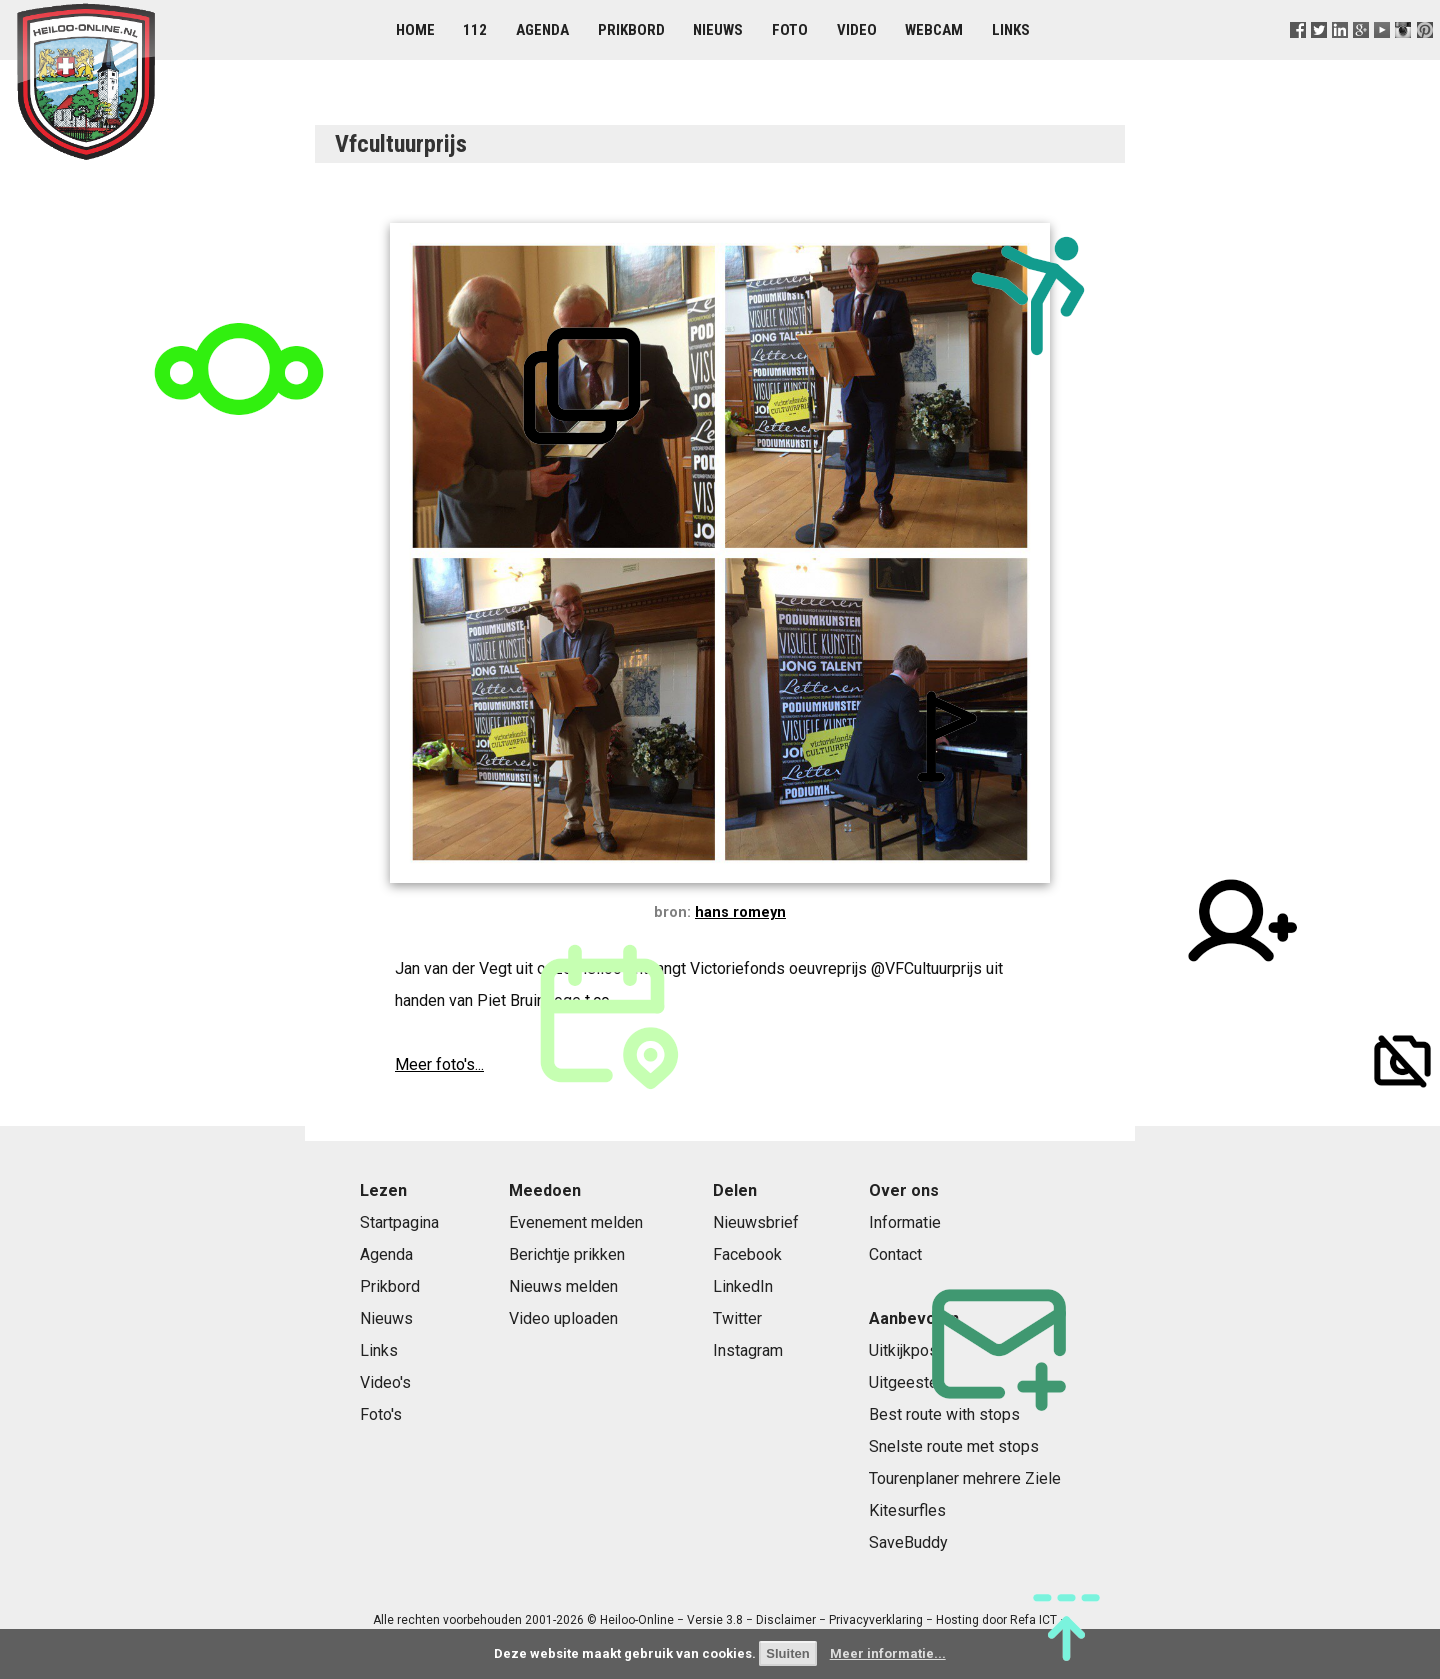 The image size is (1440, 1679). Describe the element at coordinates (239, 369) in the screenshot. I see `open nextcloud app` at that location.